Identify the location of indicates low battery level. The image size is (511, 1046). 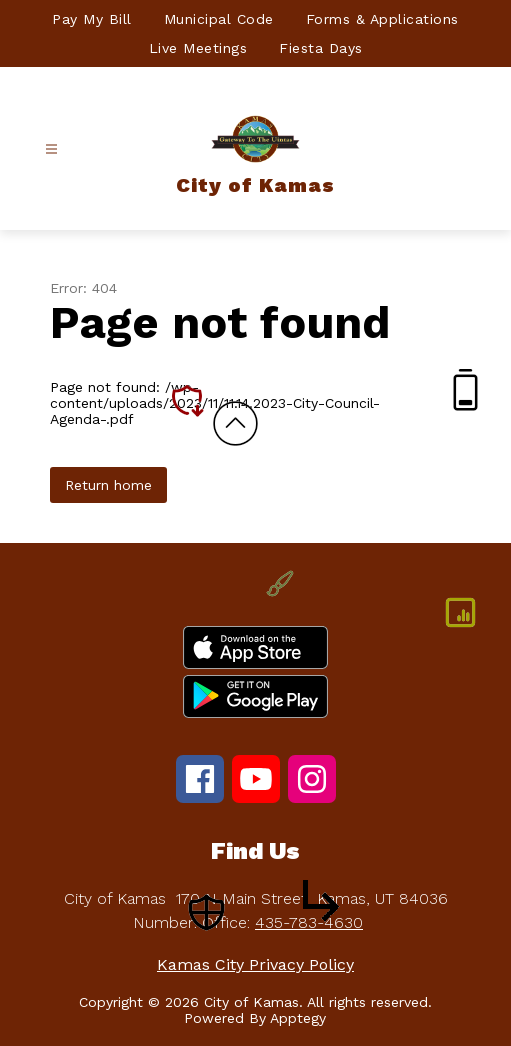
(465, 390).